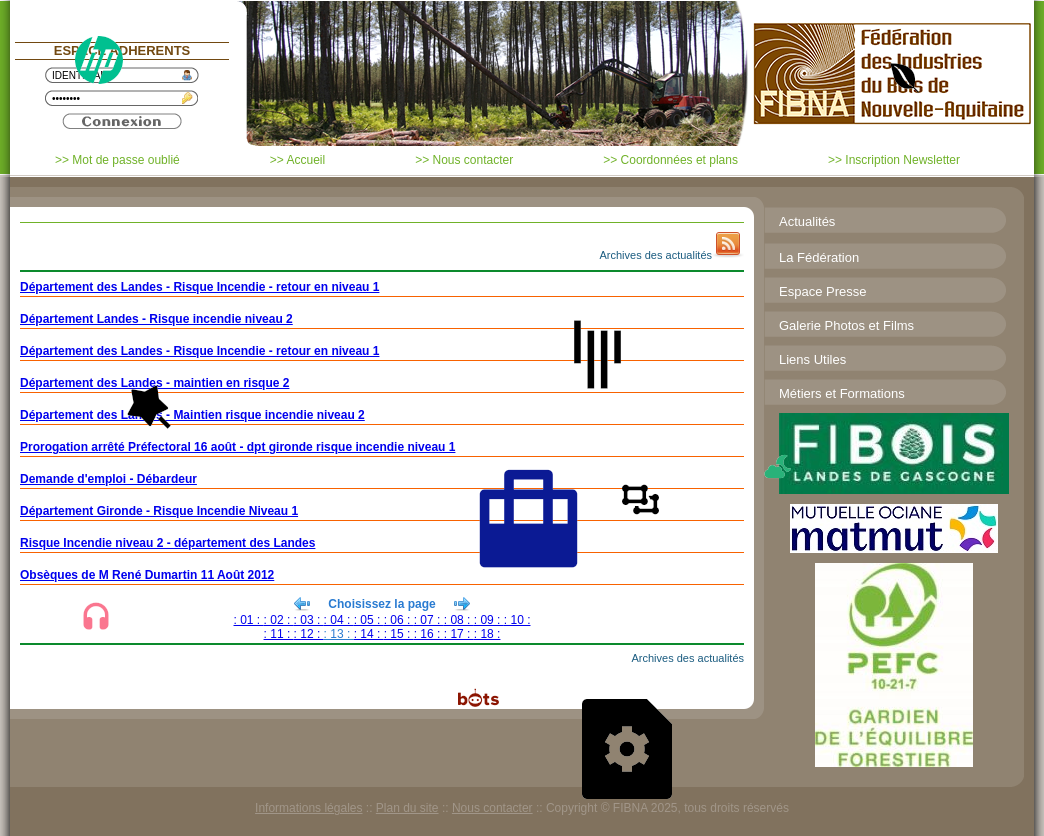 The height and width of the screenshot is (836, 1044). I want to click on access file settings or preferences, so click(627, 749).